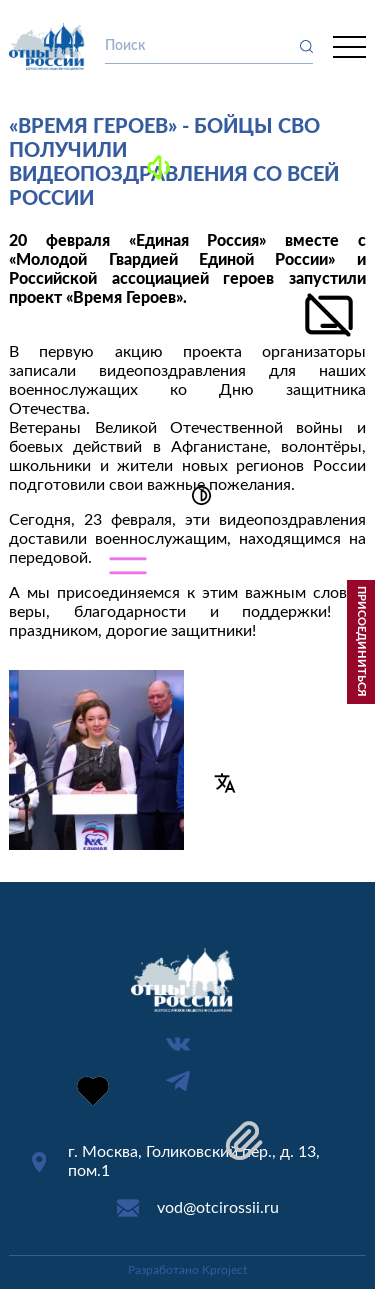 Image resolution: width=375 pixels, height=1289 pixels. I want to click on iPad is disconnected or unavailable, so click(329, 315).